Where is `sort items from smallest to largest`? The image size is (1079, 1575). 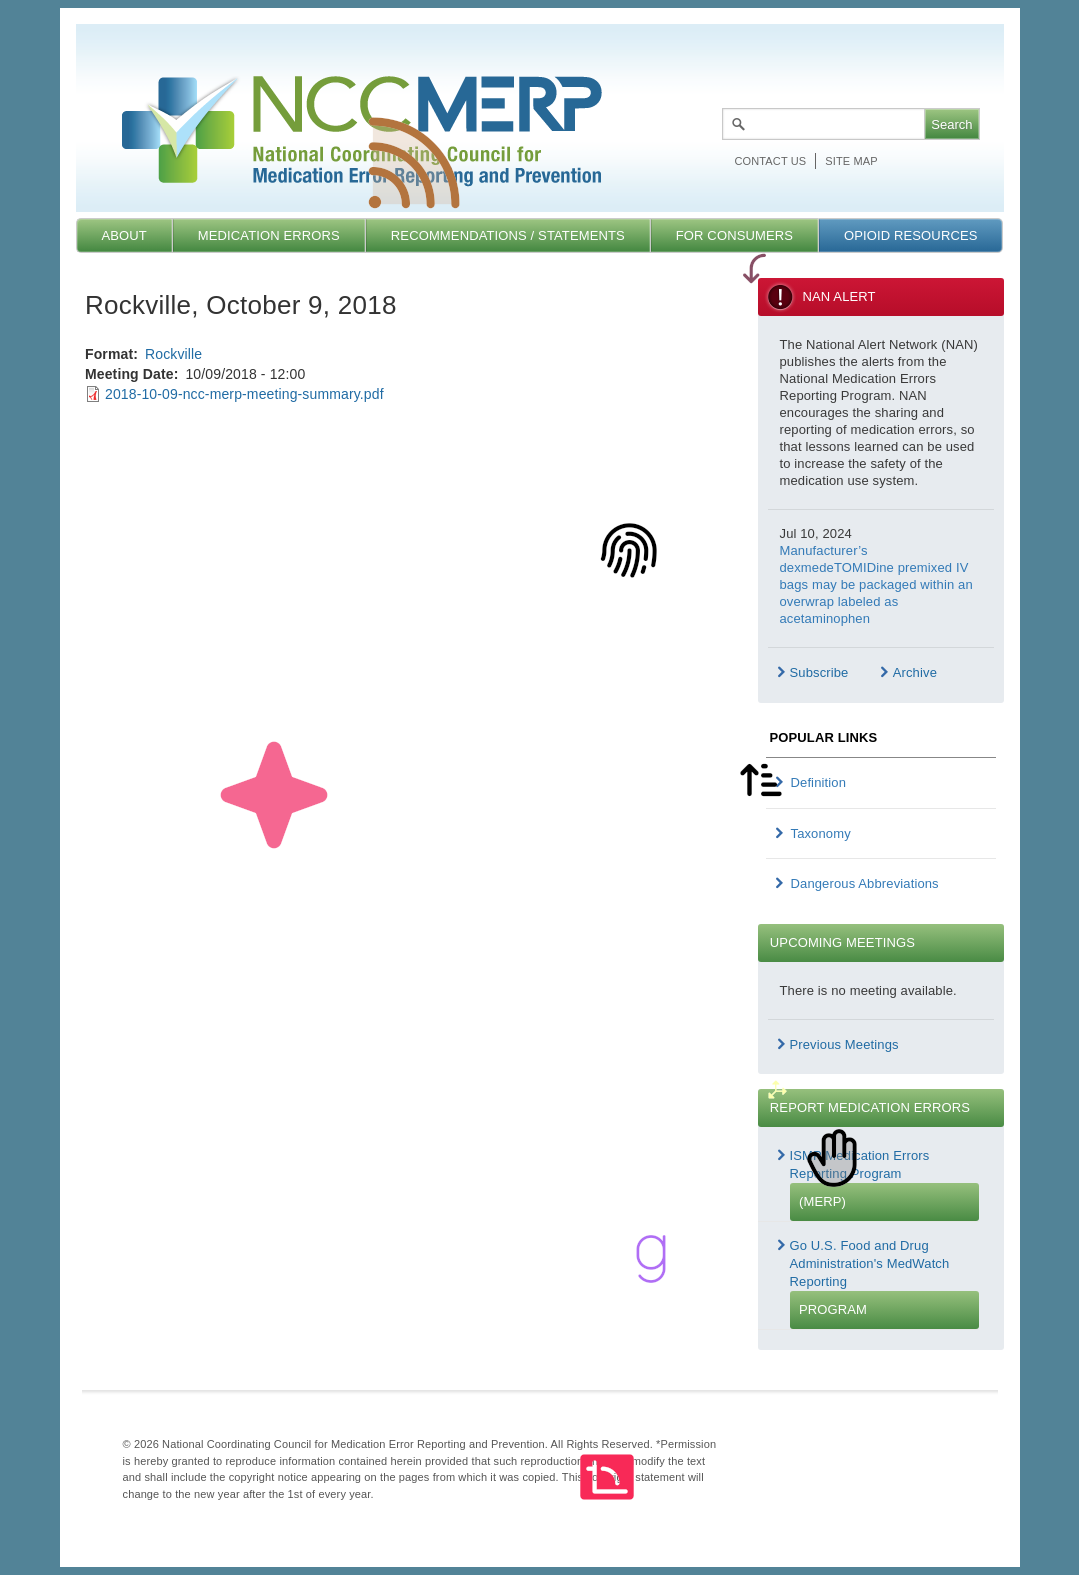 sort items from smallest to largest is located at coordinates (761, 780).